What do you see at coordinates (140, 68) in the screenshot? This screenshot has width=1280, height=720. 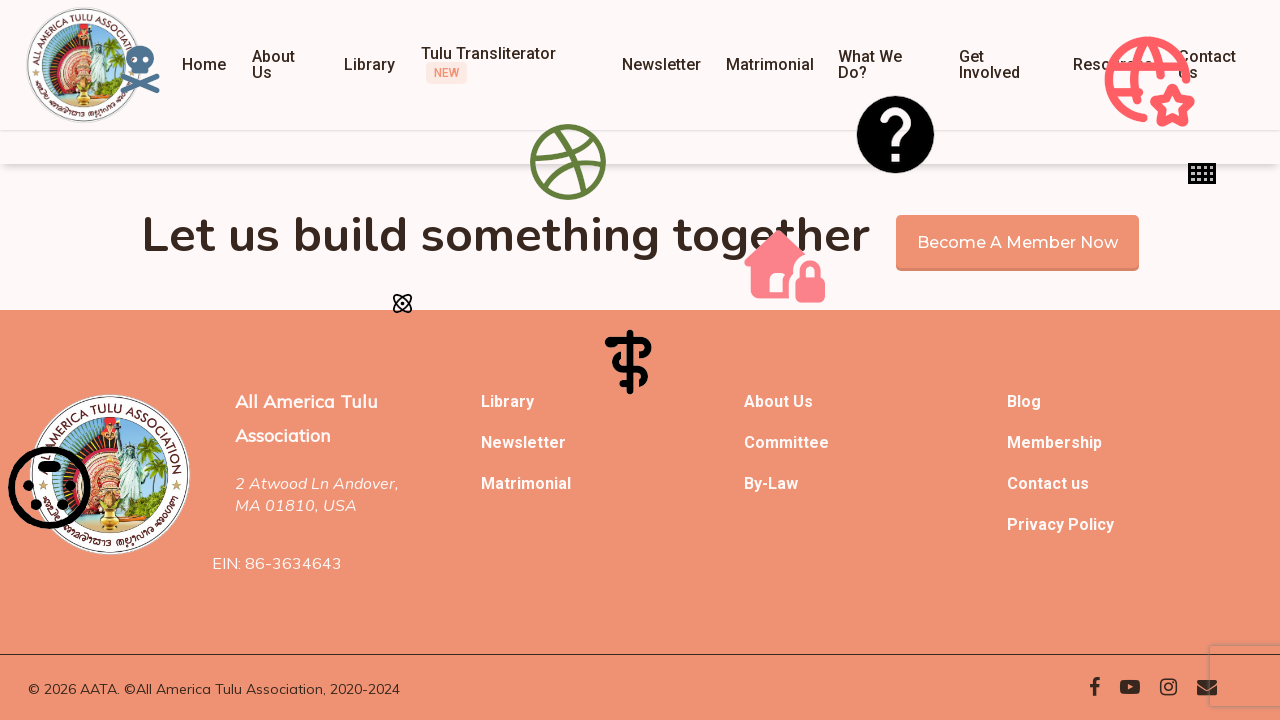 I see `indicates dangerous or hazardous content` at bounding box center [140, 68].